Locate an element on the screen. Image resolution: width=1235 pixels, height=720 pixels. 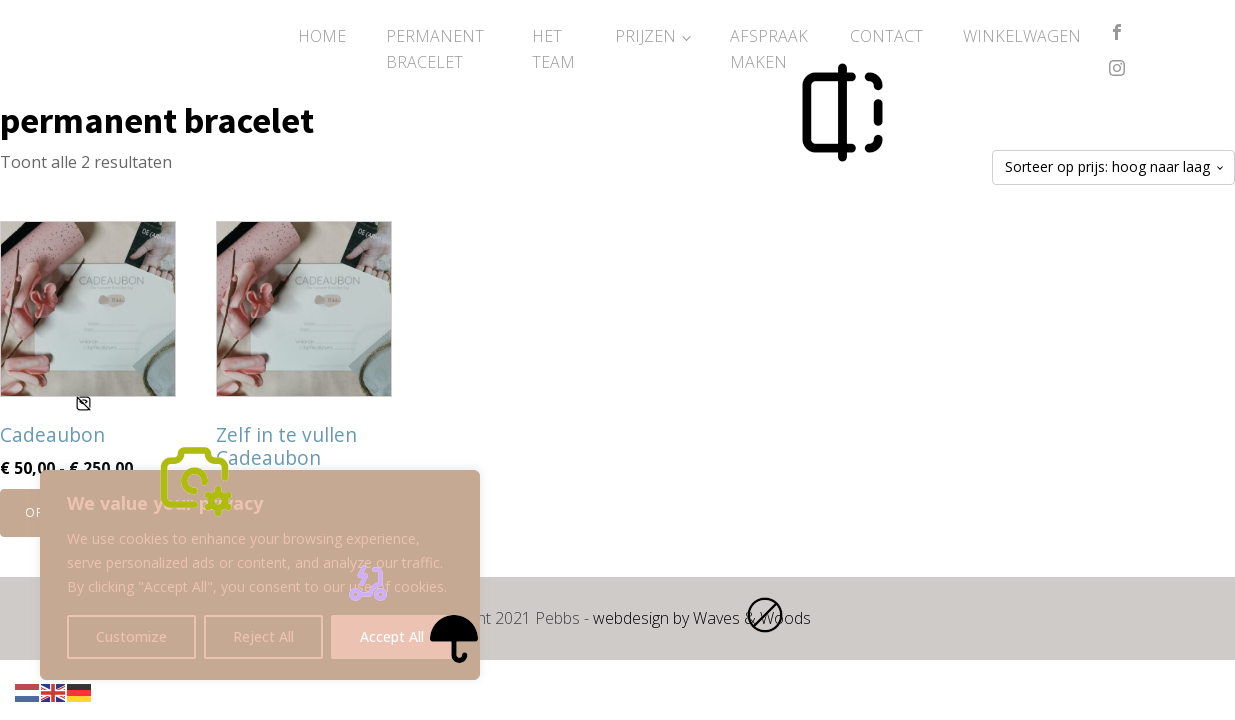
indicates scaling or resizing is disabled is located at coordinates (83, 403).